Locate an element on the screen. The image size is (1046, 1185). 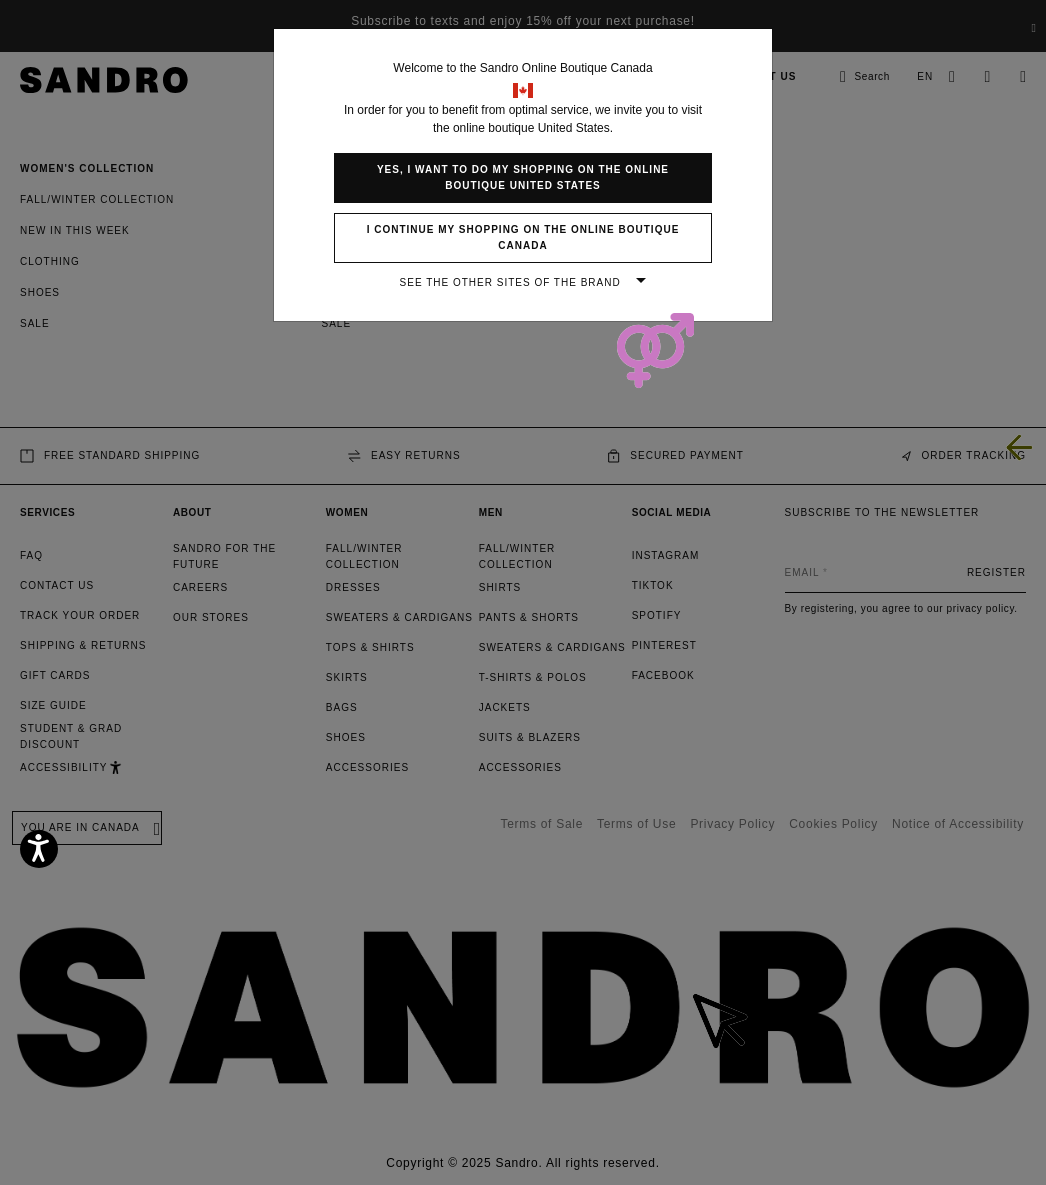
cursor selection tool is located at coordinates (721, 1022).